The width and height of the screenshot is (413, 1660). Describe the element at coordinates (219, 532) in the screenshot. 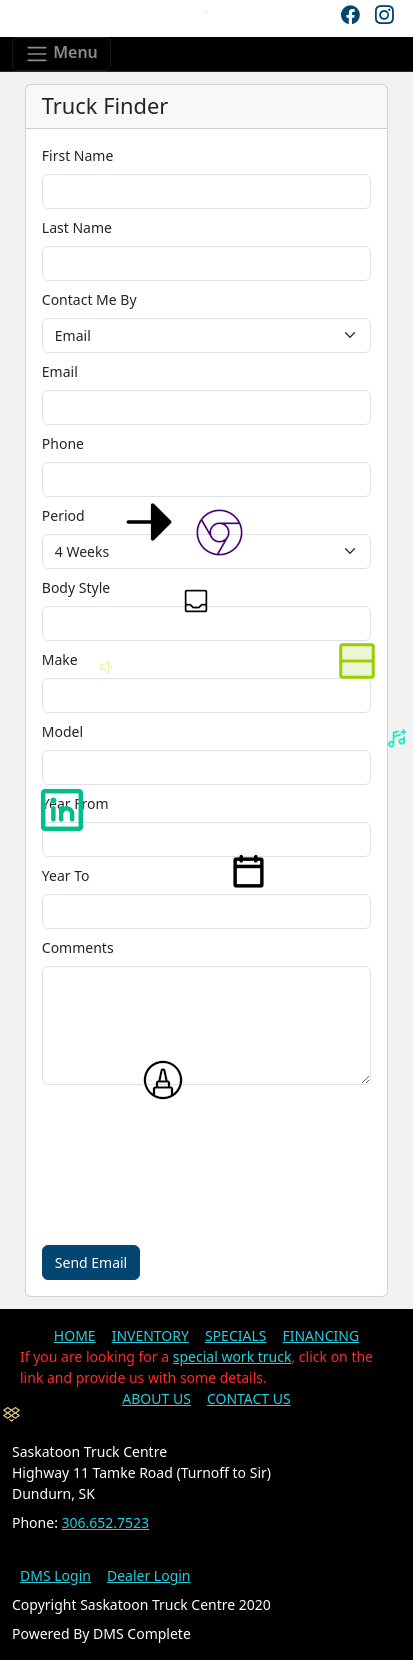

I see `open Google Chrome browser` at that location.